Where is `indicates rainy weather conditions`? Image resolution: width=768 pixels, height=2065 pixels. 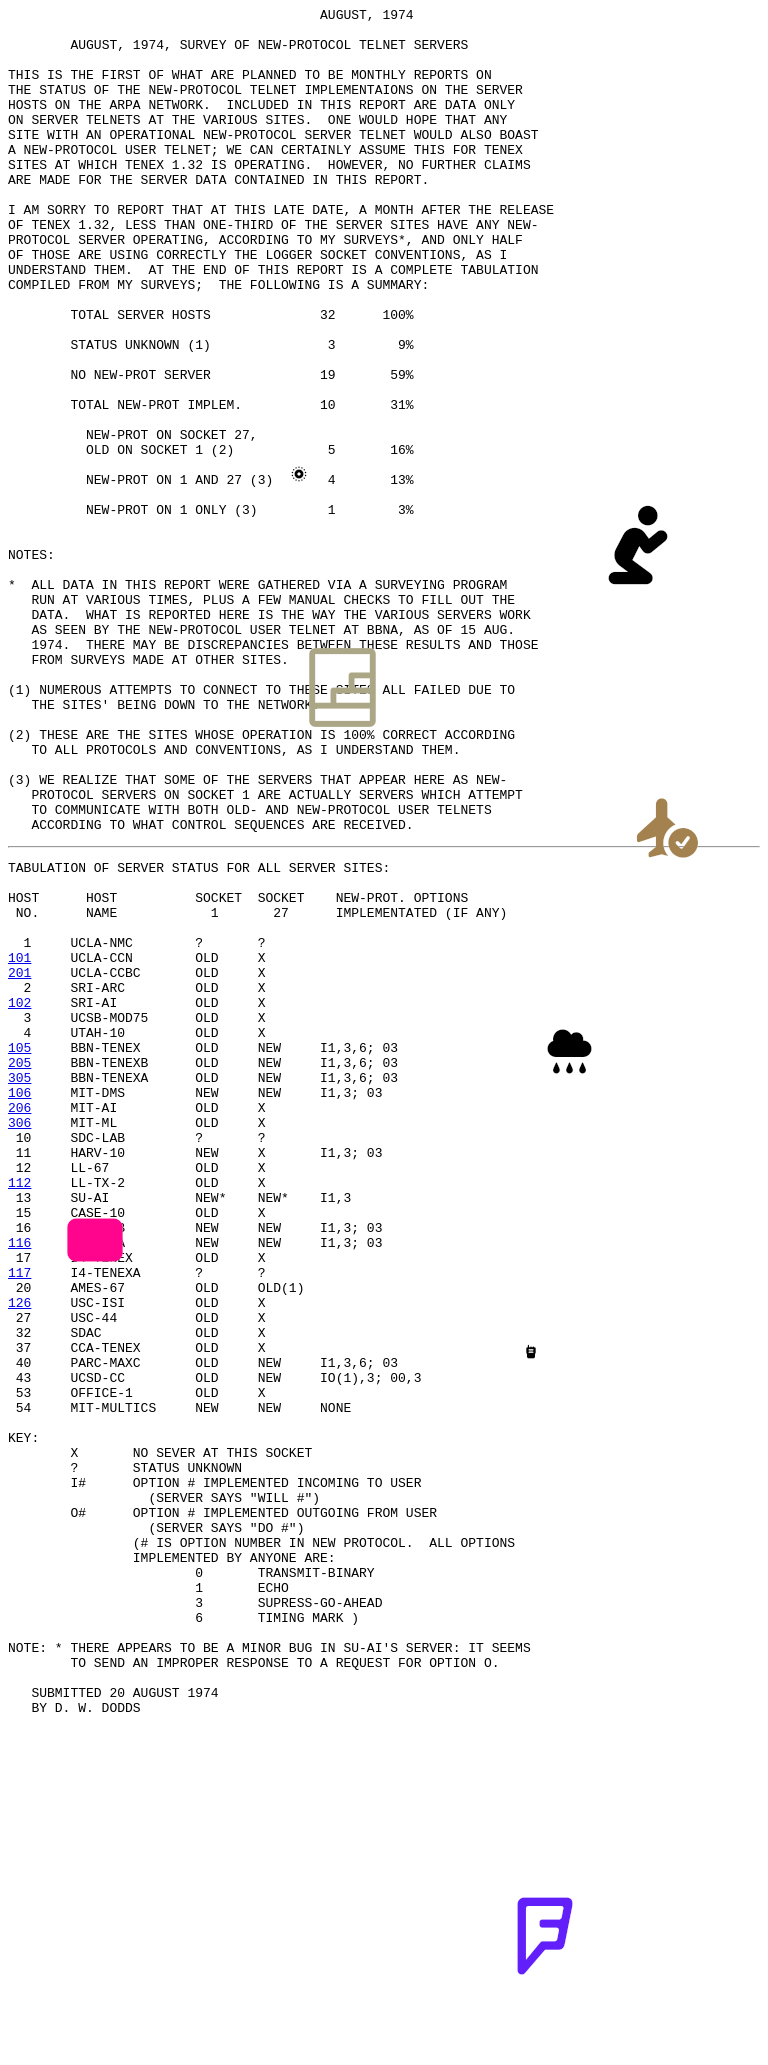 indicates rainy weather conditions is located at coordinates (569, 1051).